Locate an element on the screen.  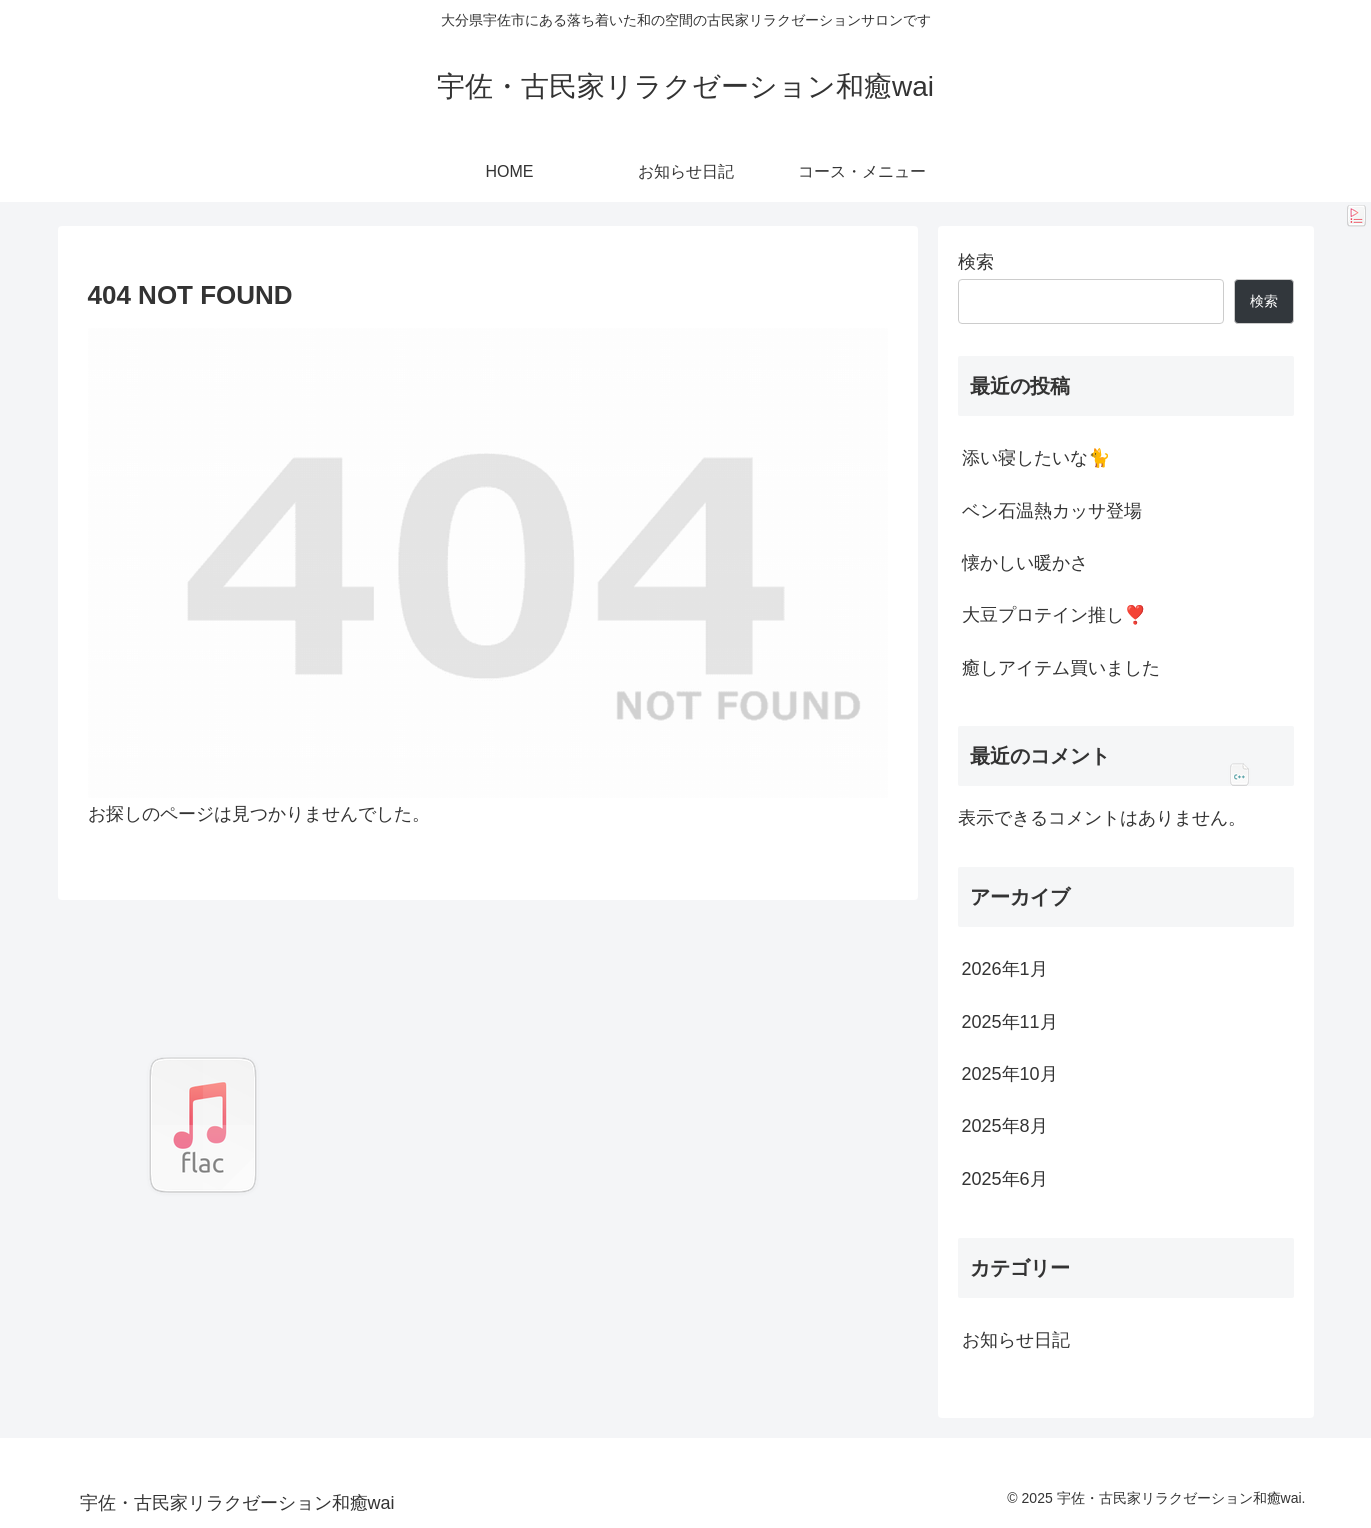
an mpegurl audio playlist file is located at coordinates (1356, 215).